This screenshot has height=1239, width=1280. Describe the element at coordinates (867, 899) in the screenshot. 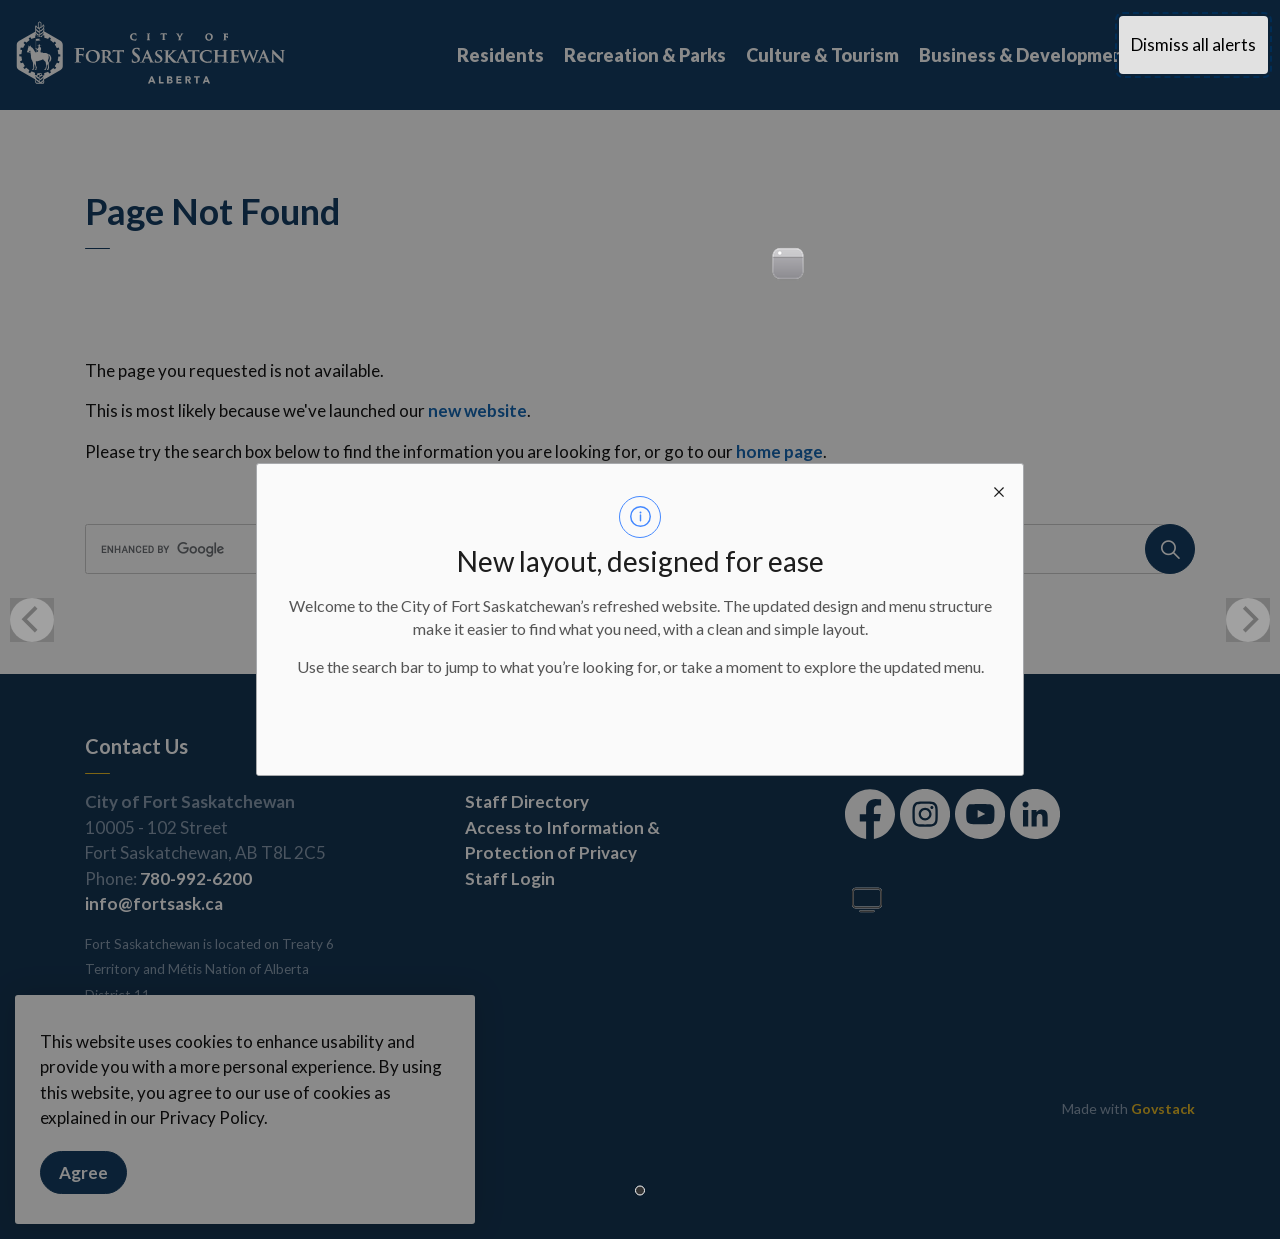

I see `access display settings` at that location.